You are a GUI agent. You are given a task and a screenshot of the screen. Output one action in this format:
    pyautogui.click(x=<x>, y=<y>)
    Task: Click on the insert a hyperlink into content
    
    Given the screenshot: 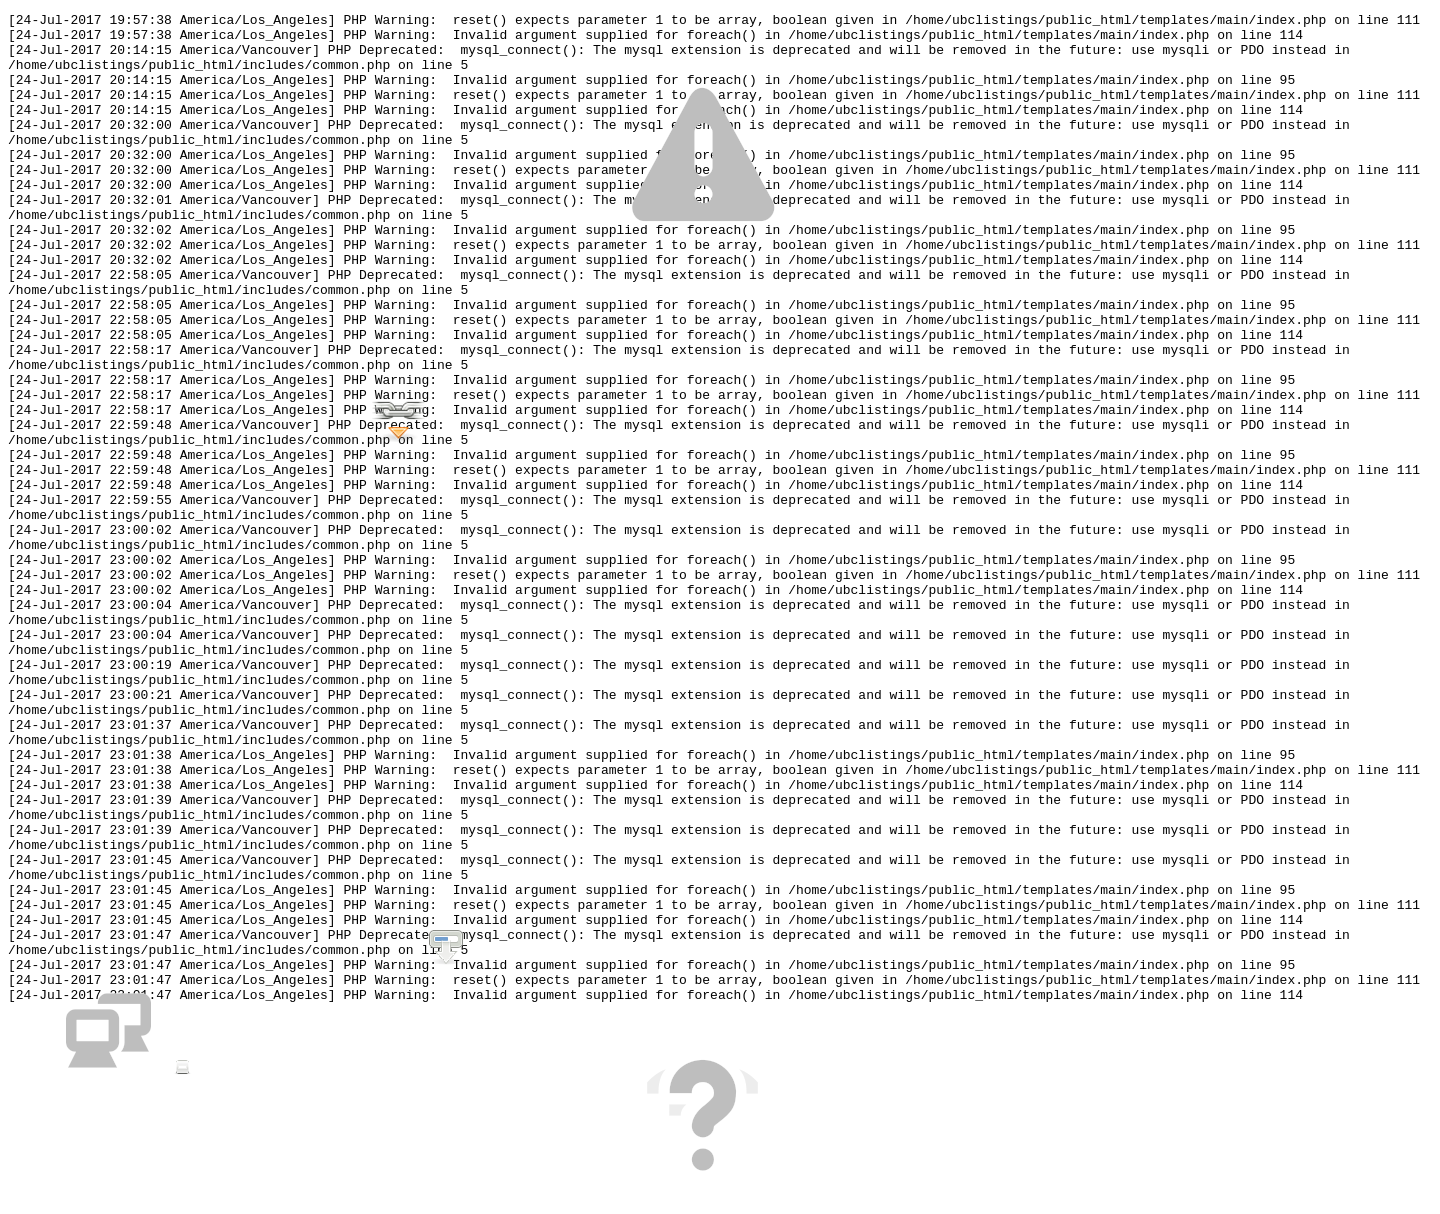 What is the action you would take?
    pyautogui.click(x=398, y=414)
    